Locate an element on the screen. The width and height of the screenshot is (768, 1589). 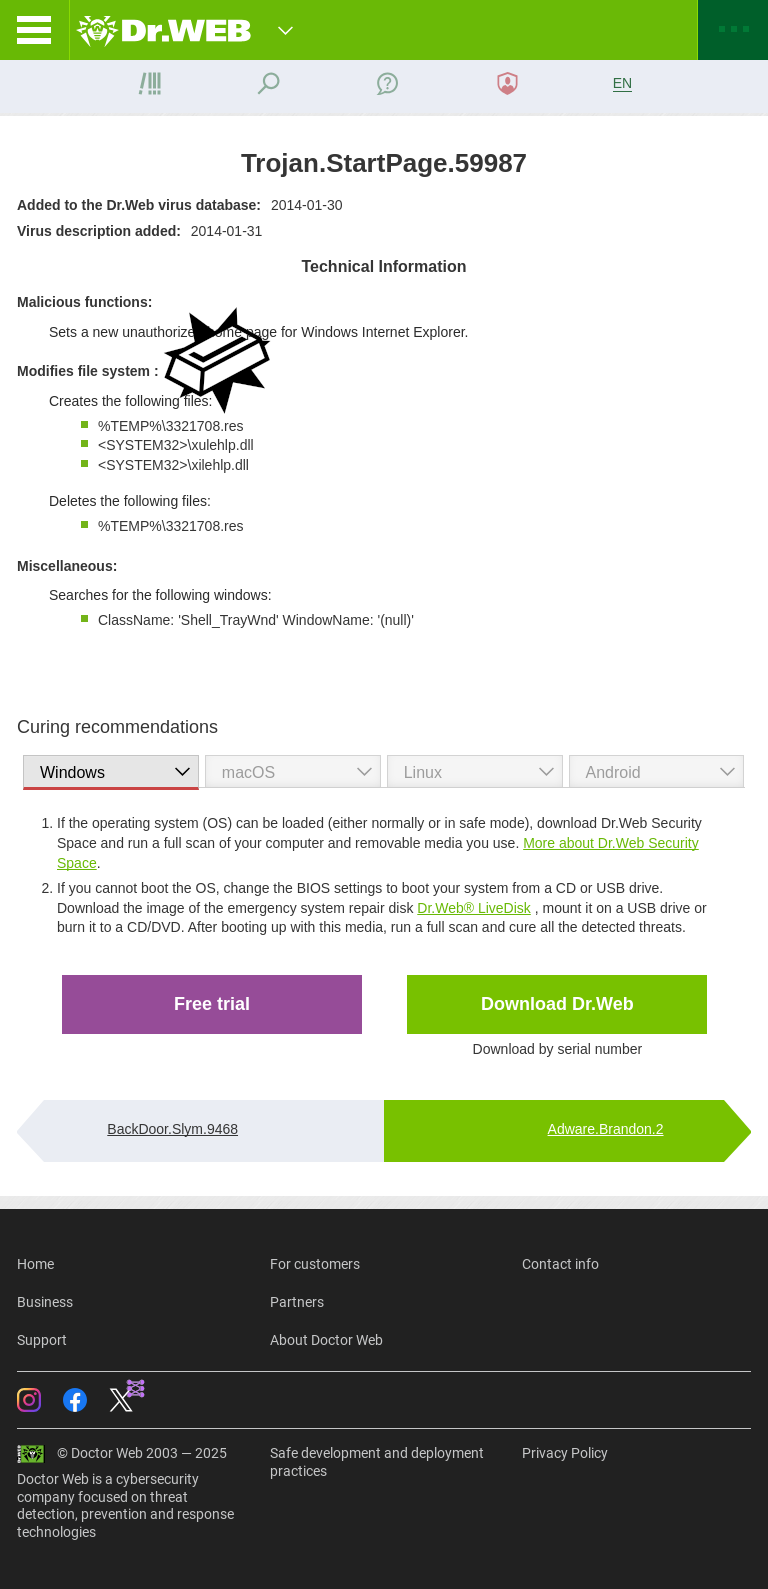
indicates a gold bar or treasure reward is located at coordinates (217, 359).